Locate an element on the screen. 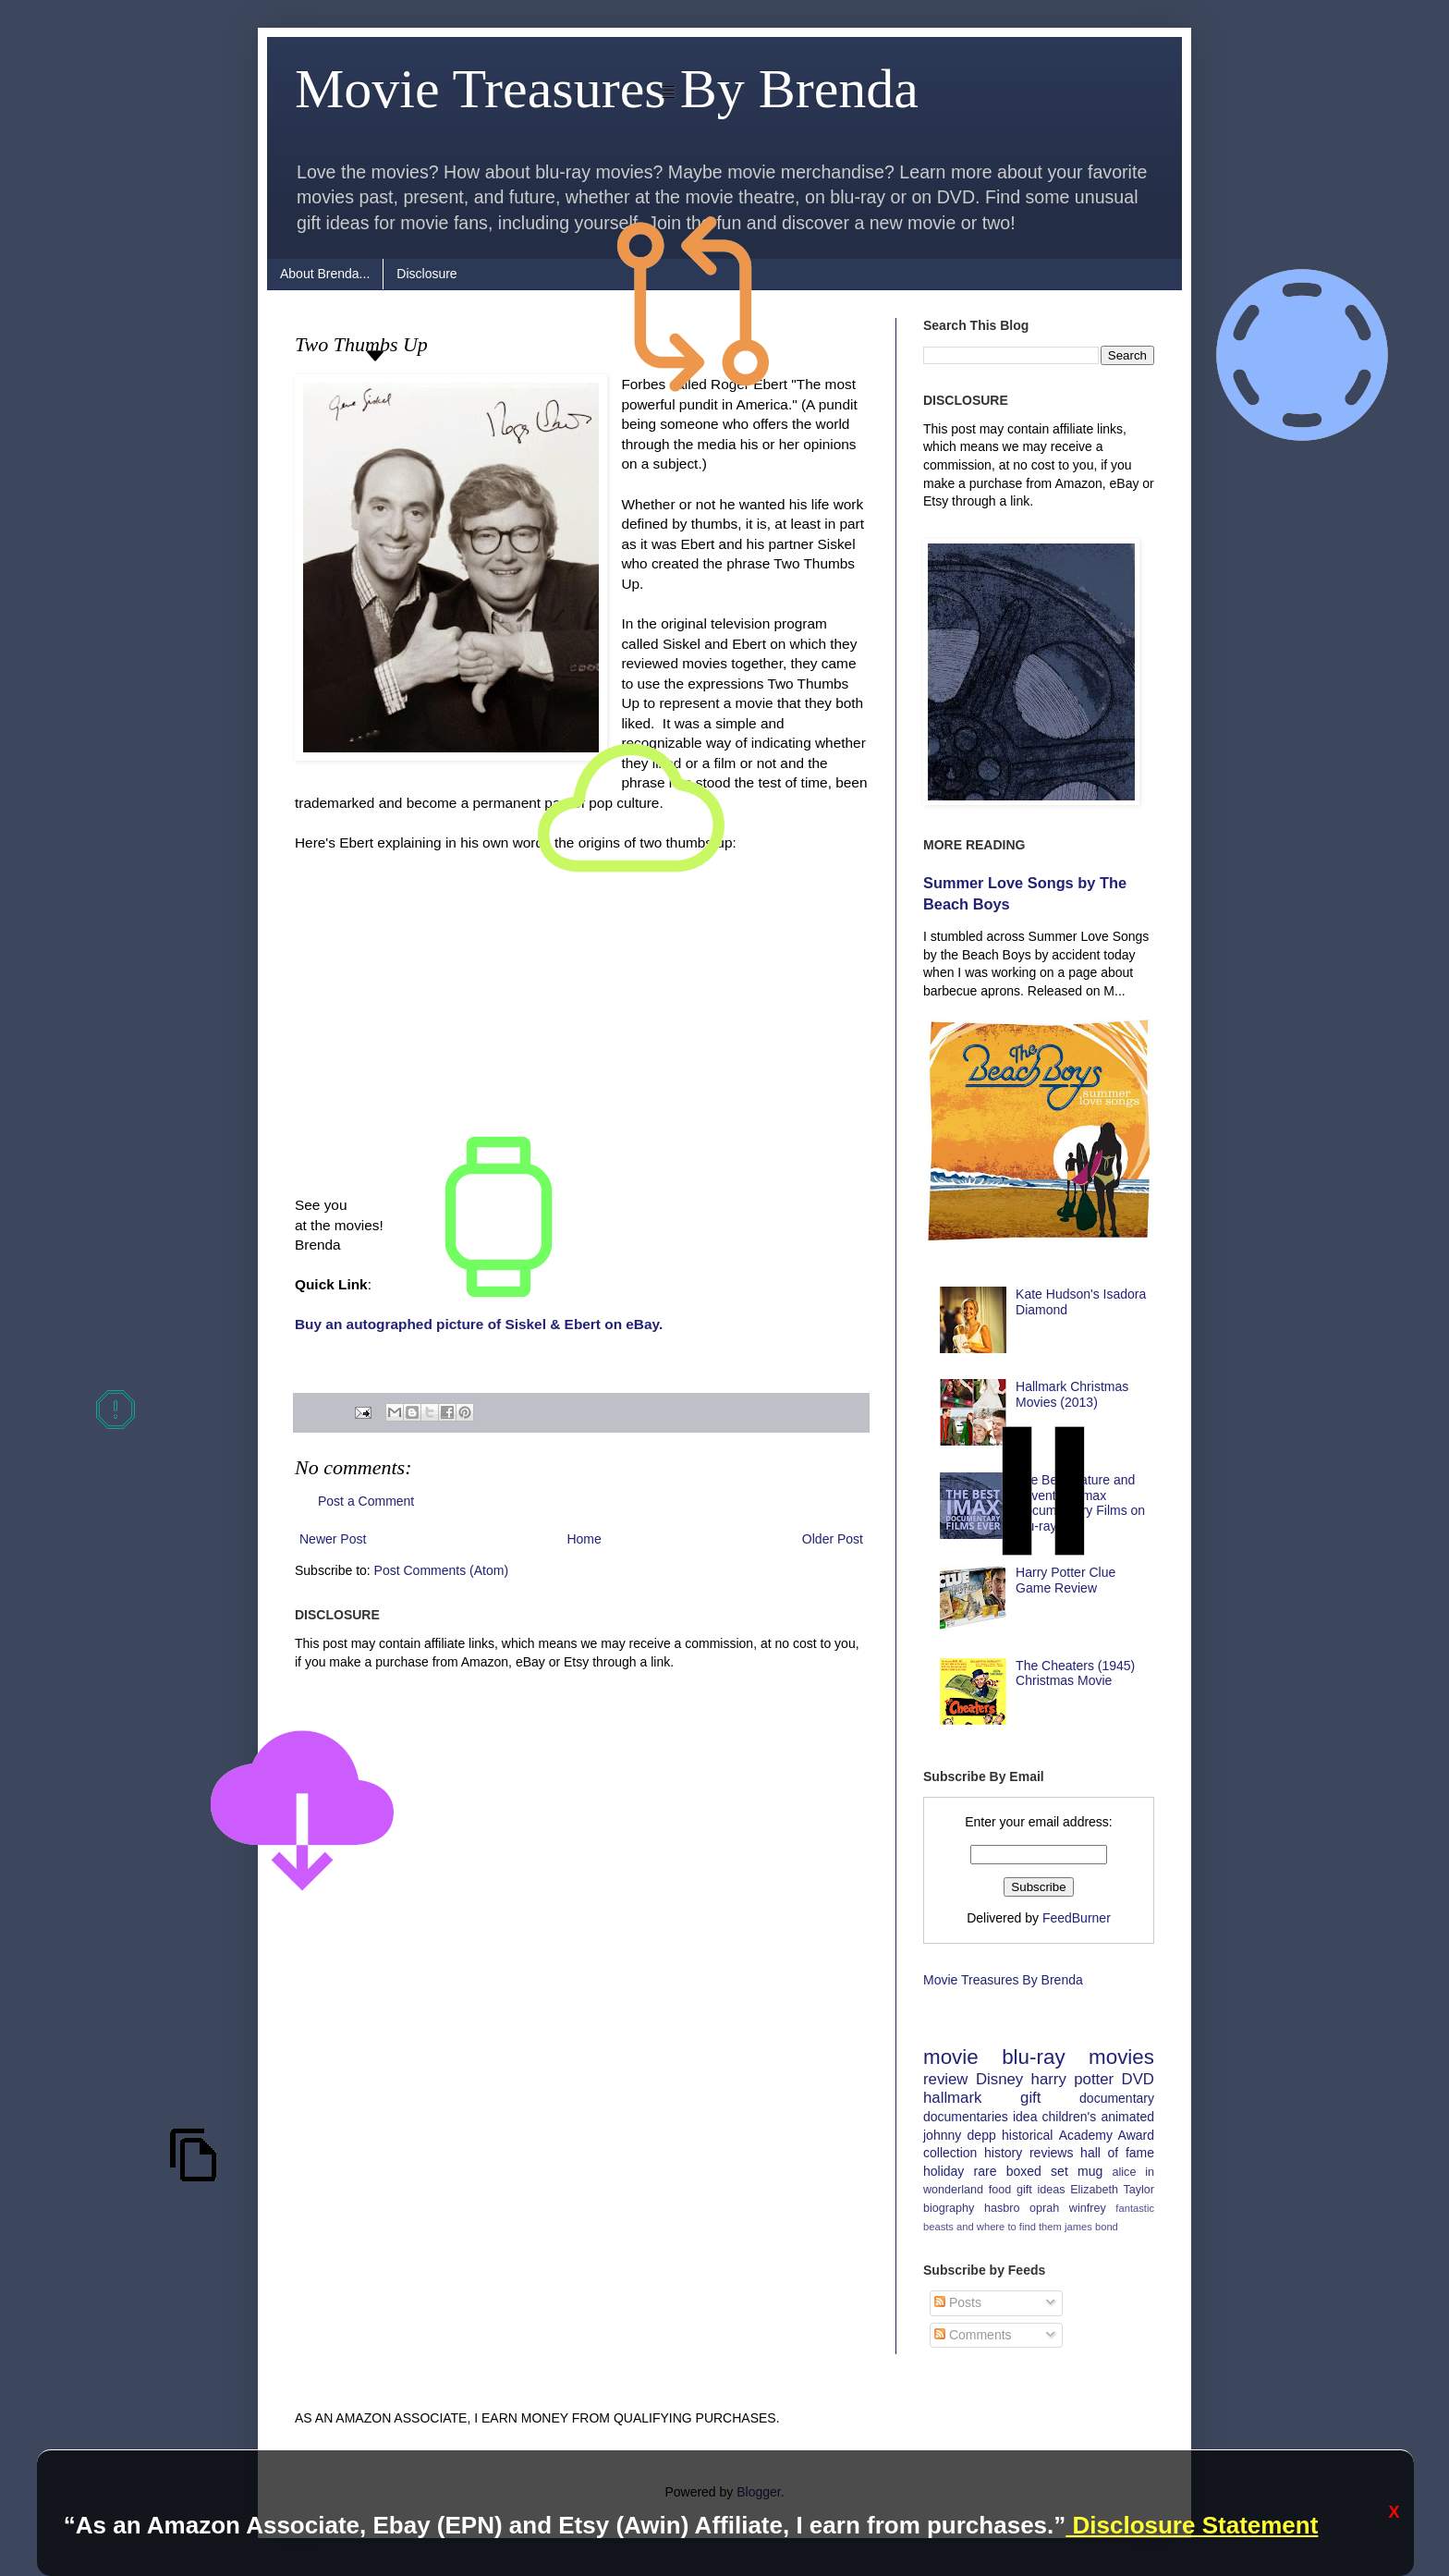  copy file to clipboard is located at coordinates (194, 2155).